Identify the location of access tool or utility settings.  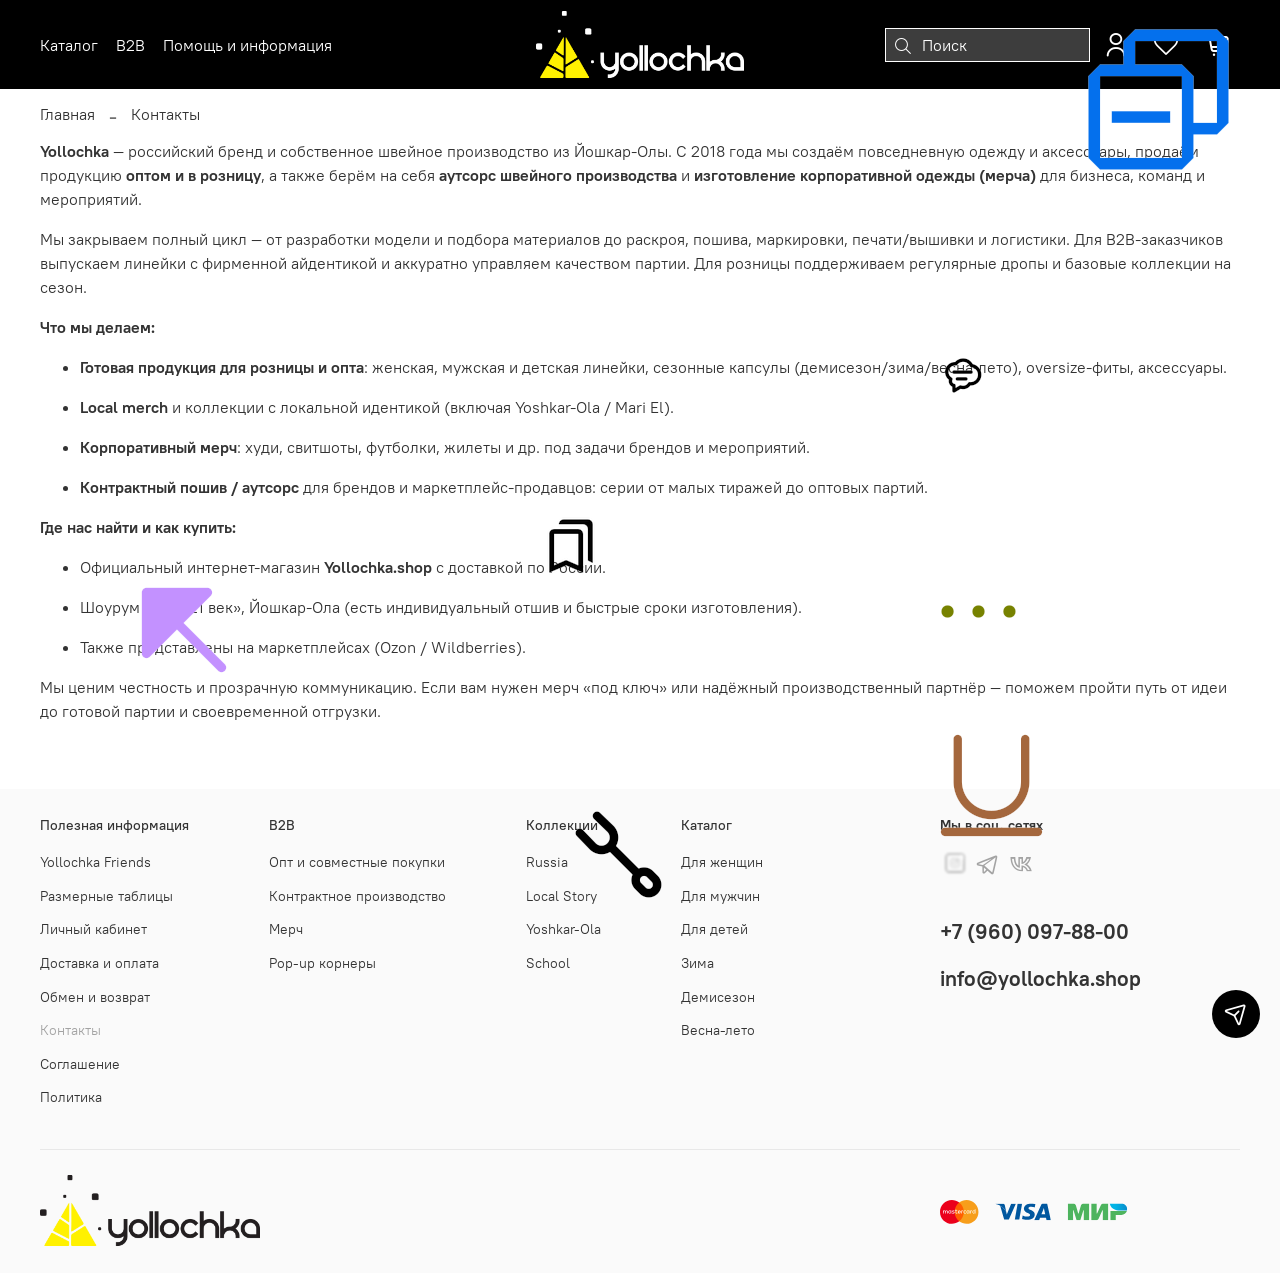
(618, 854).